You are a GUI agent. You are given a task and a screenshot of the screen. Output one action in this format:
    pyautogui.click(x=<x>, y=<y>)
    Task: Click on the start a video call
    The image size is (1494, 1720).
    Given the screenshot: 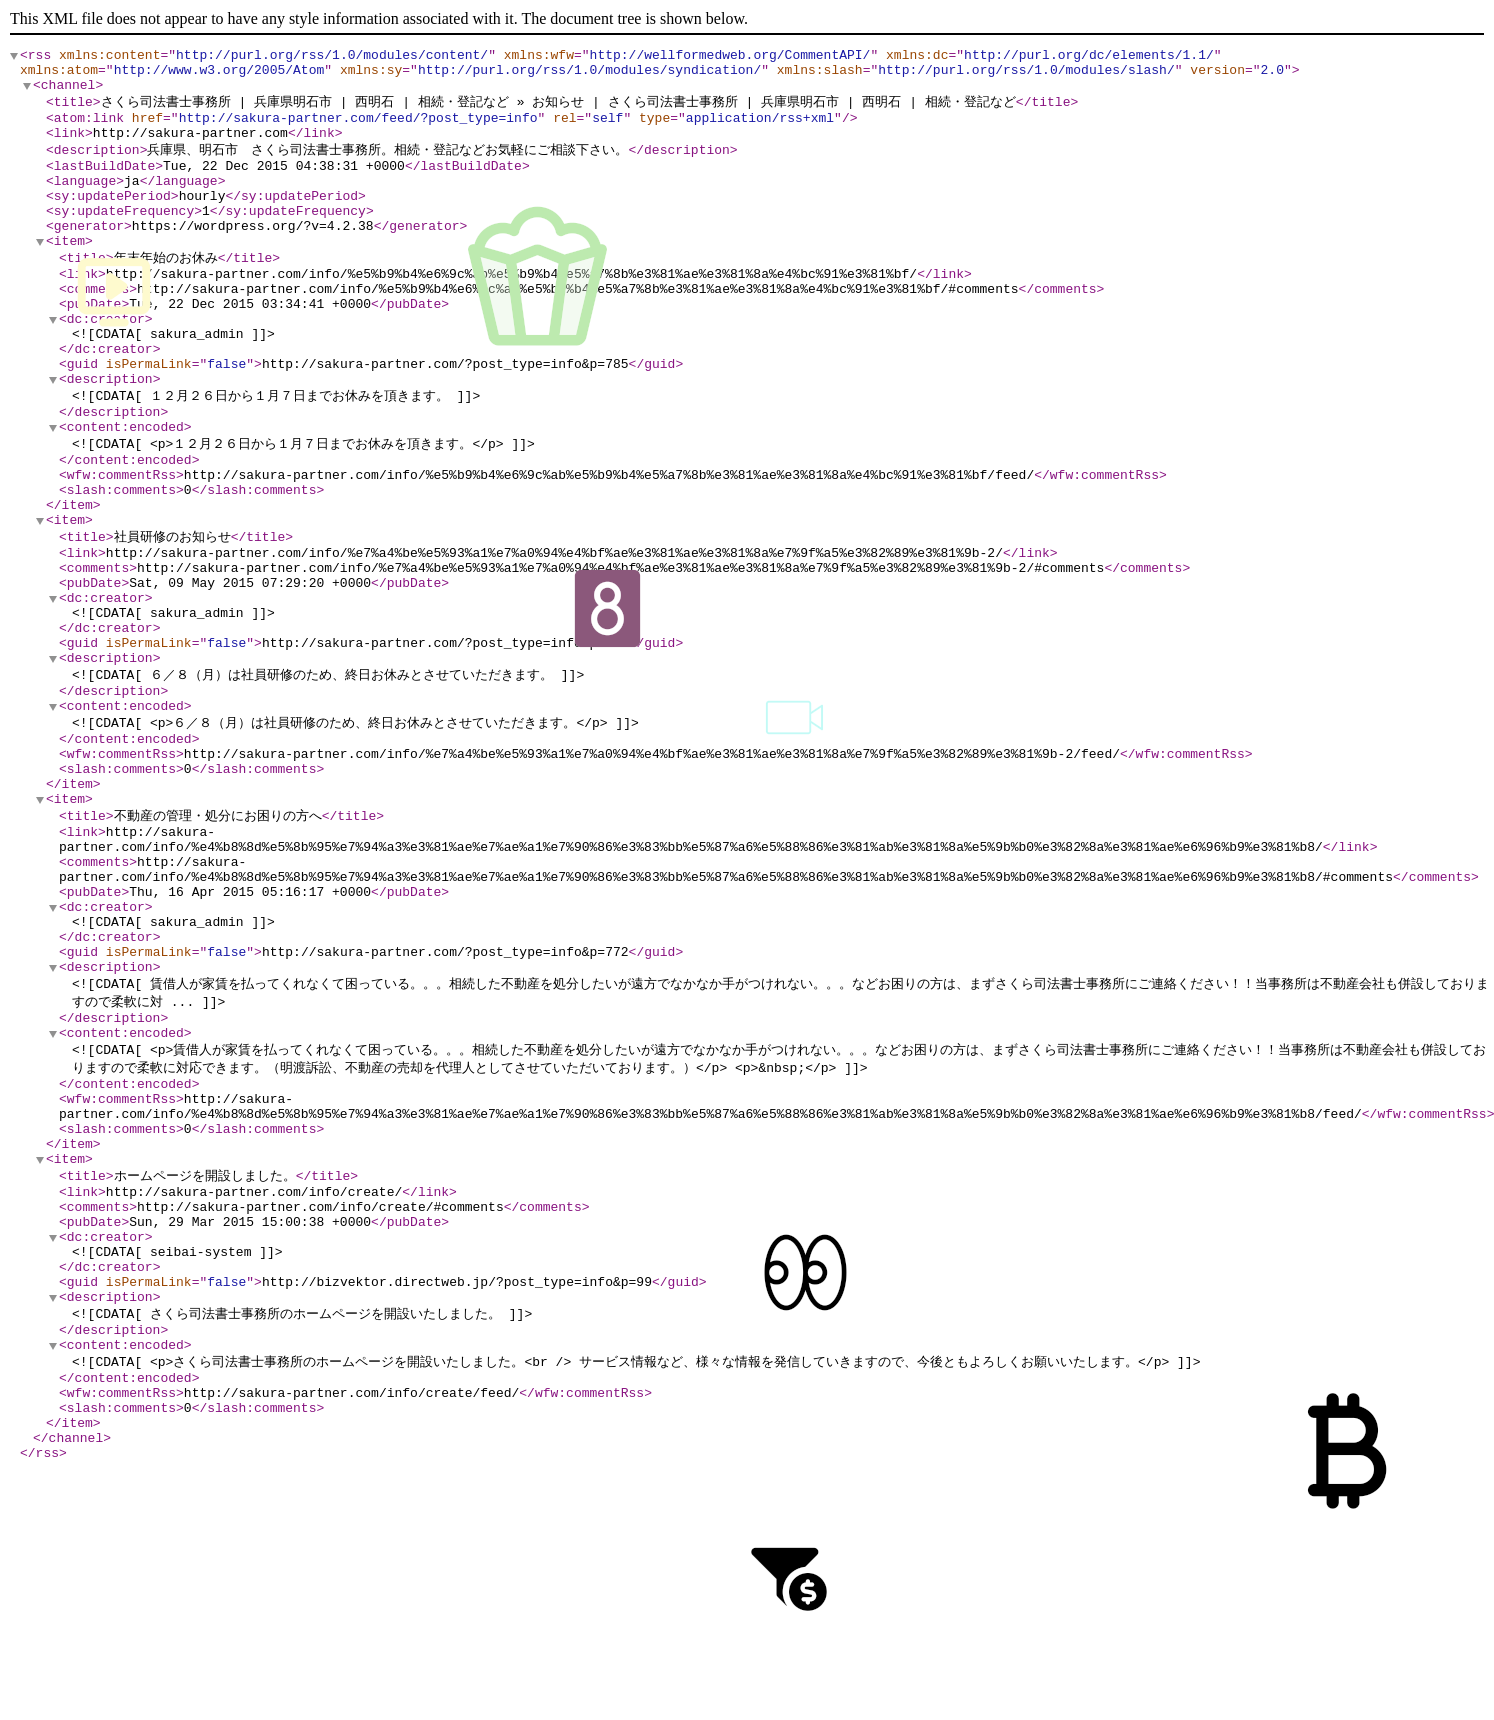 What is the action you would take?
    pyautogui.click(x=792, y=717)
    